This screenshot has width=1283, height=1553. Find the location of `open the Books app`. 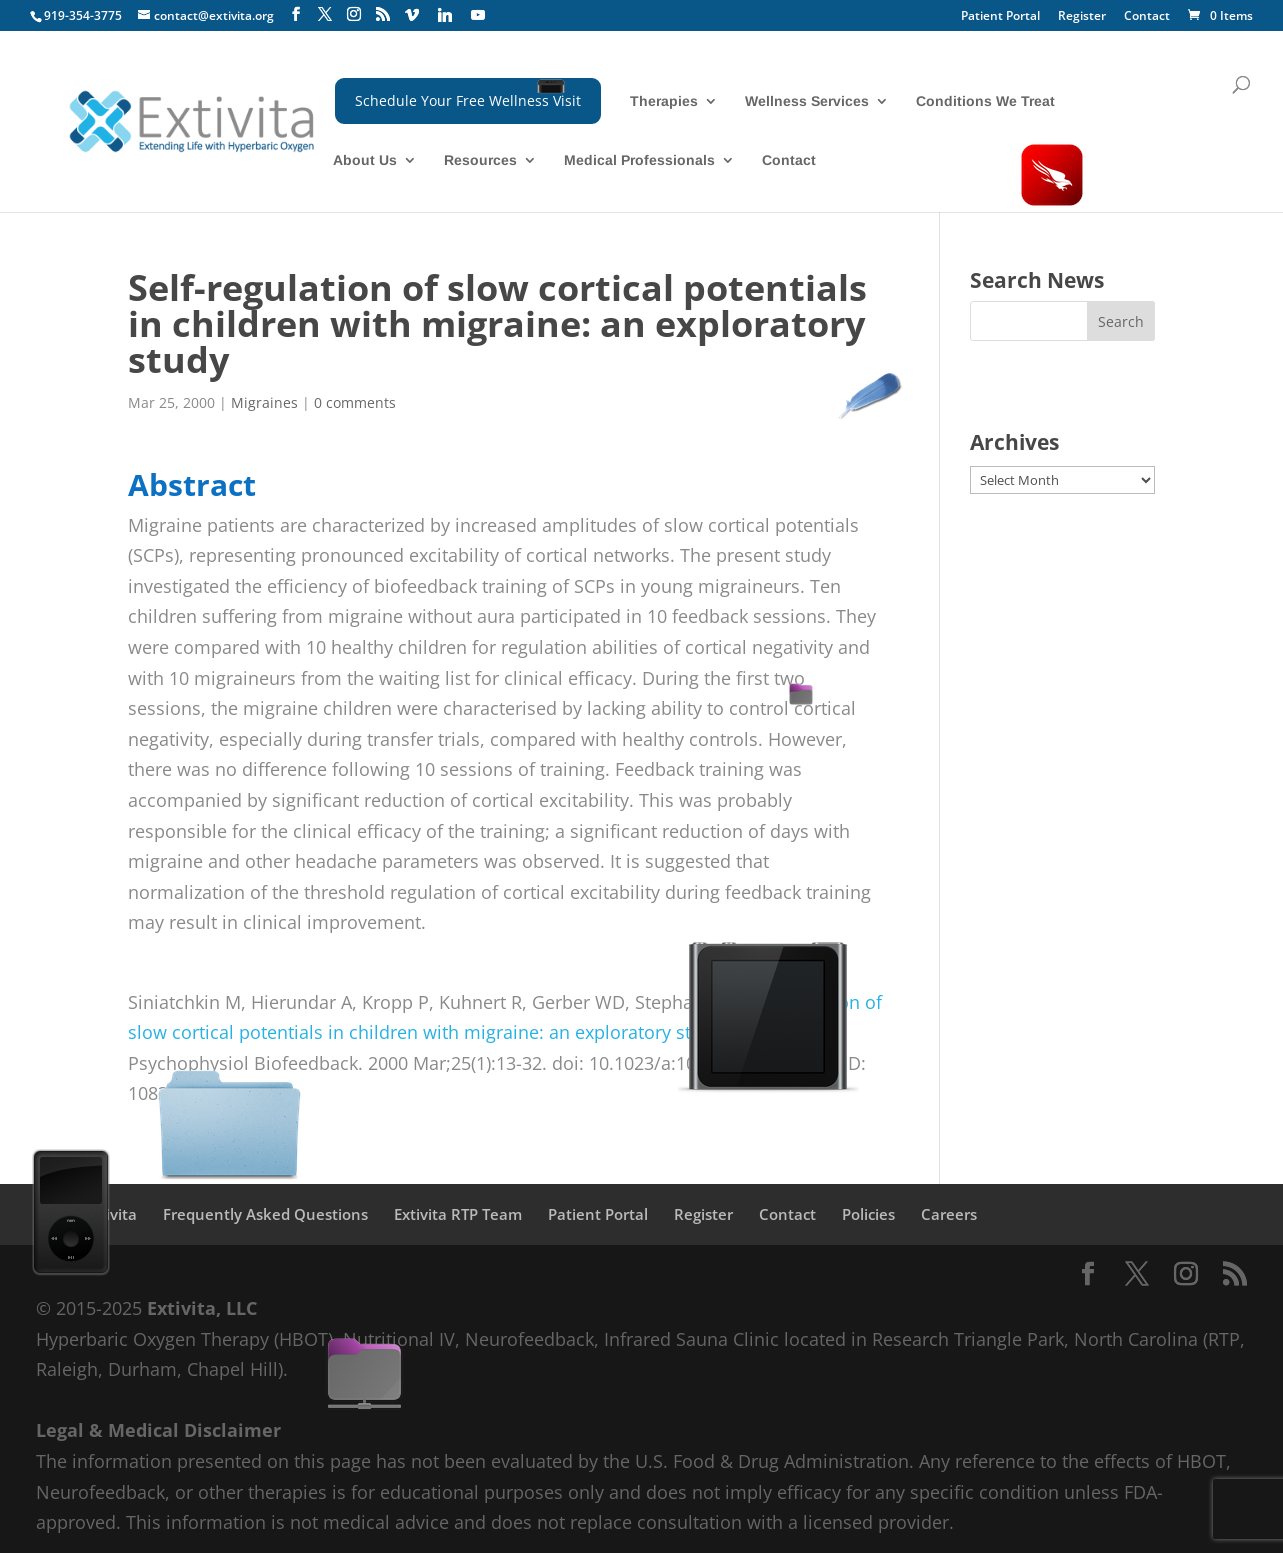

open the Books app is located at coordinates (708, 573).